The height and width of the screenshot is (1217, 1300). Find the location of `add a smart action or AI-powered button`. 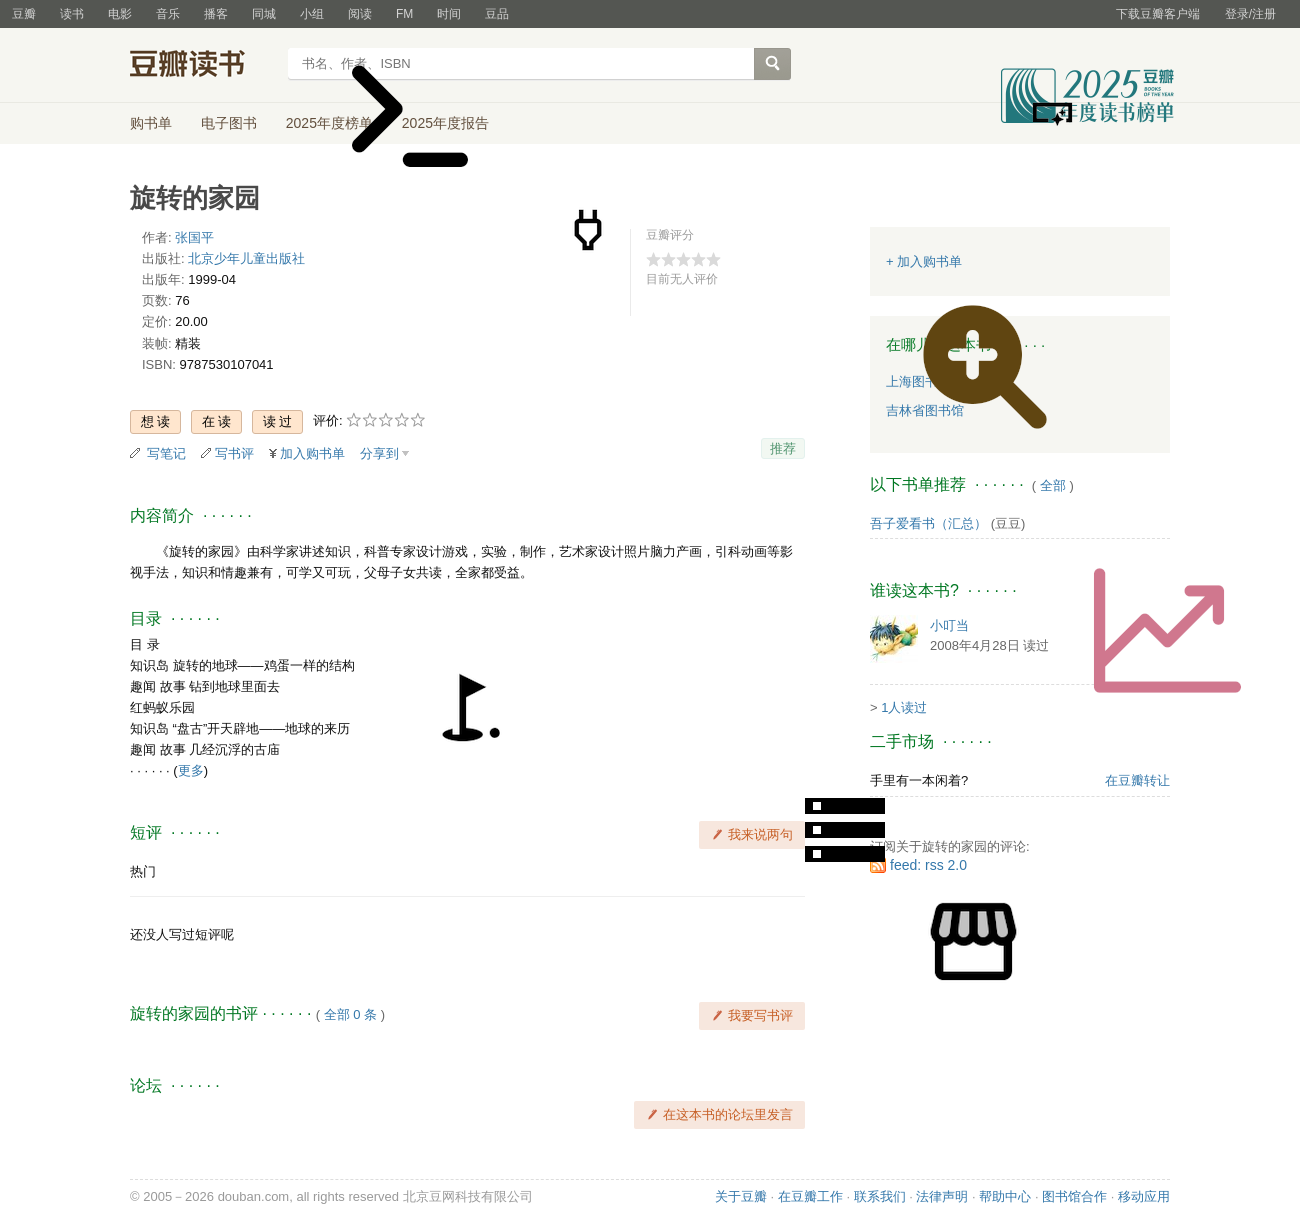

add a smart action or AI-powered button is located at coordinates (1052, 112).